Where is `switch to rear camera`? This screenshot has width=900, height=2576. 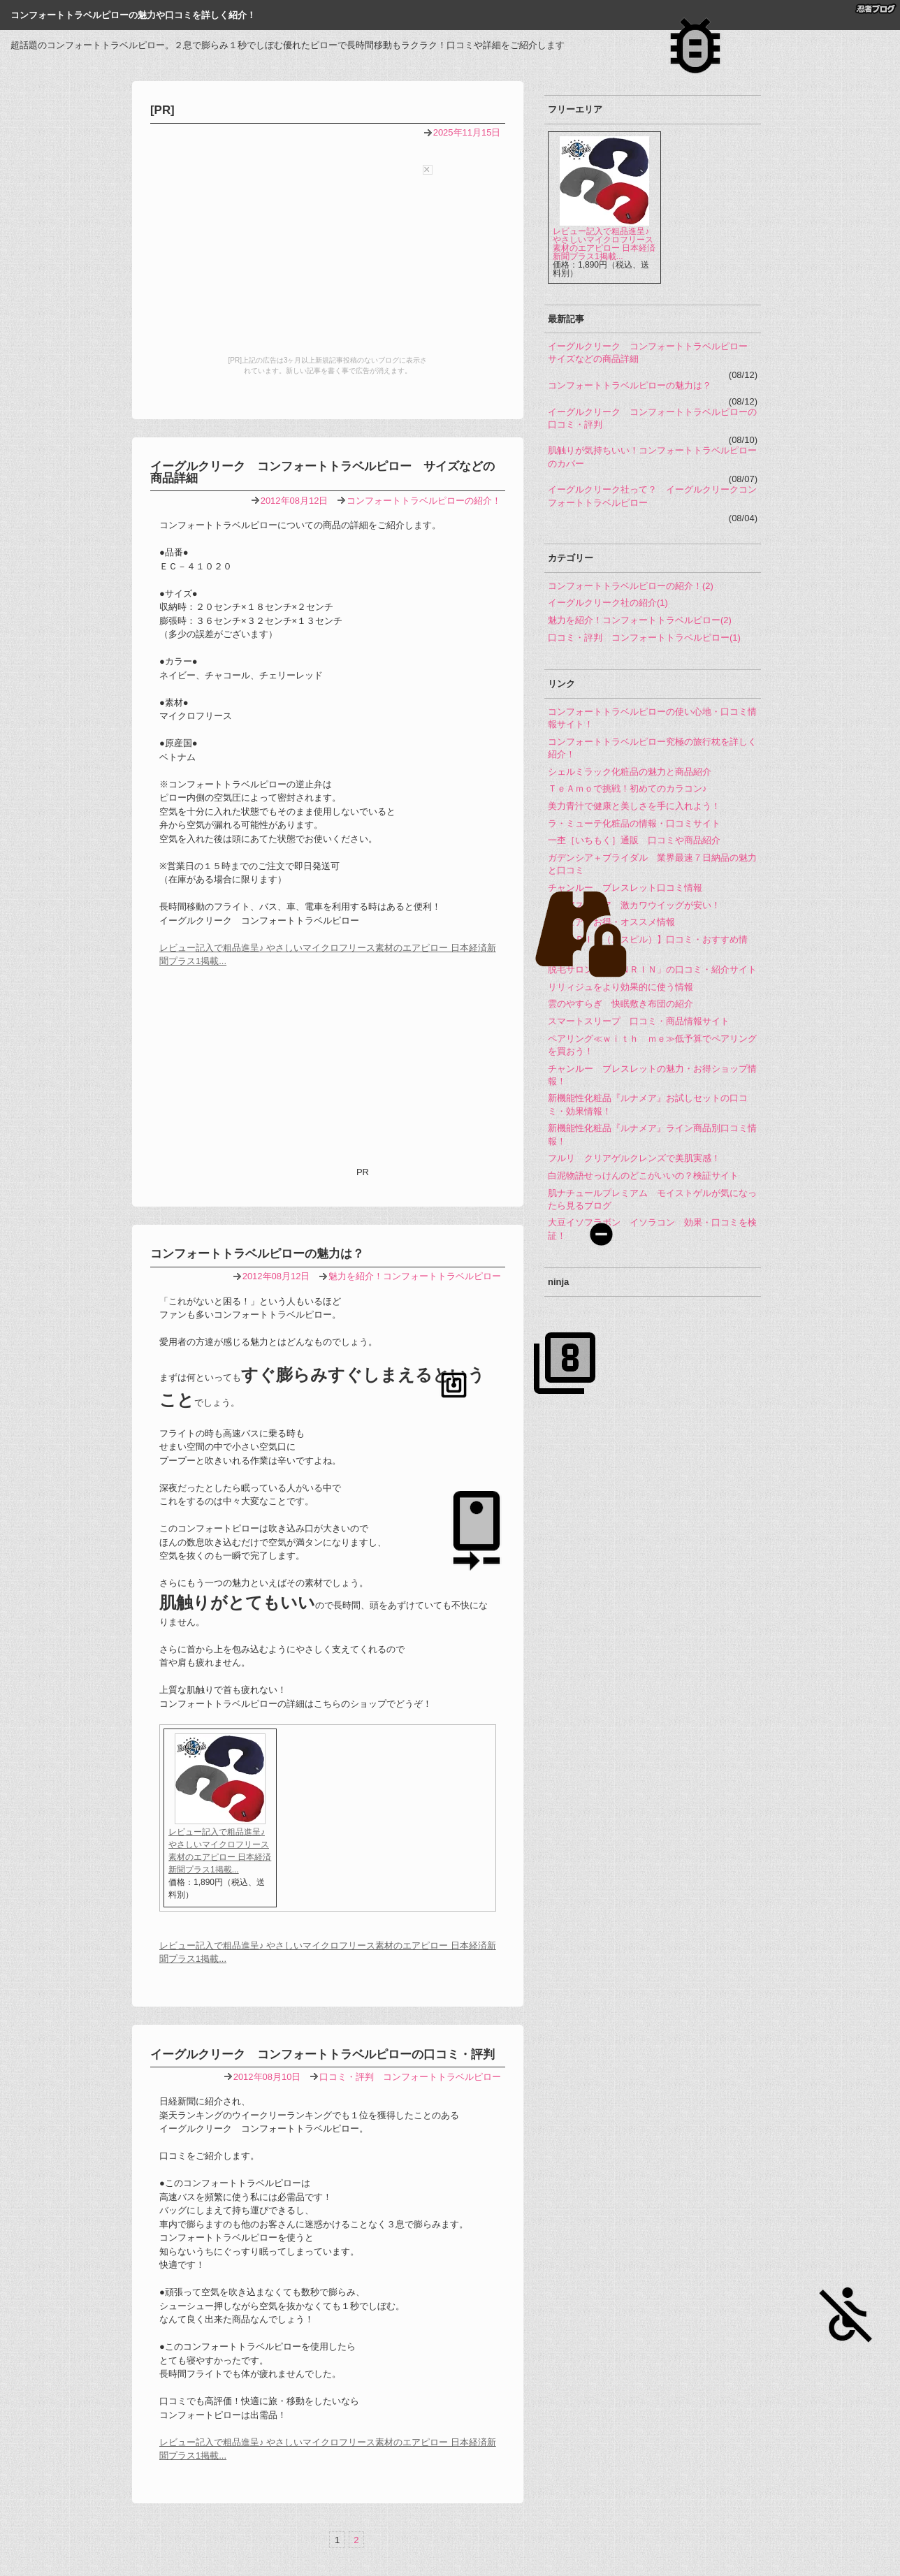
switch to rear camera is located at coordinates (477, 1531).